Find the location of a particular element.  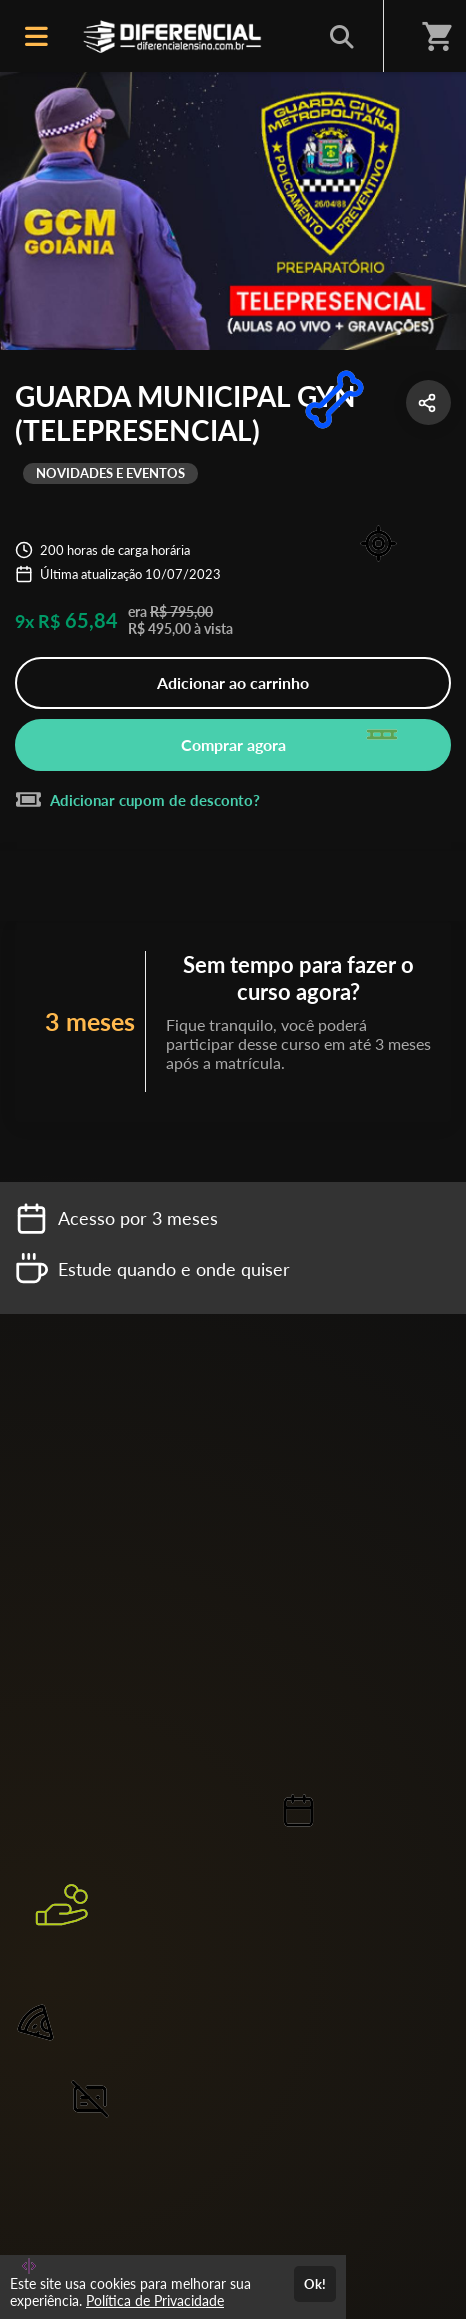

access pet-related features or settings is located at coordinates (334, 399).